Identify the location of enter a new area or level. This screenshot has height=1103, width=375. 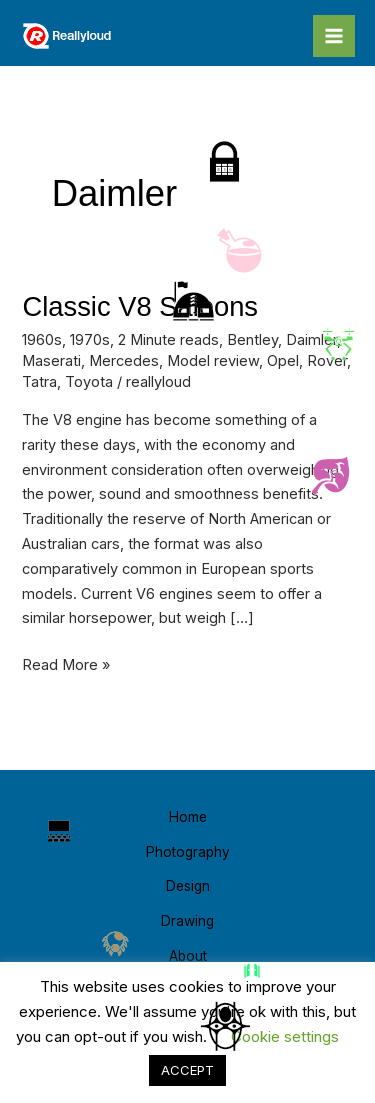
(252, 970).